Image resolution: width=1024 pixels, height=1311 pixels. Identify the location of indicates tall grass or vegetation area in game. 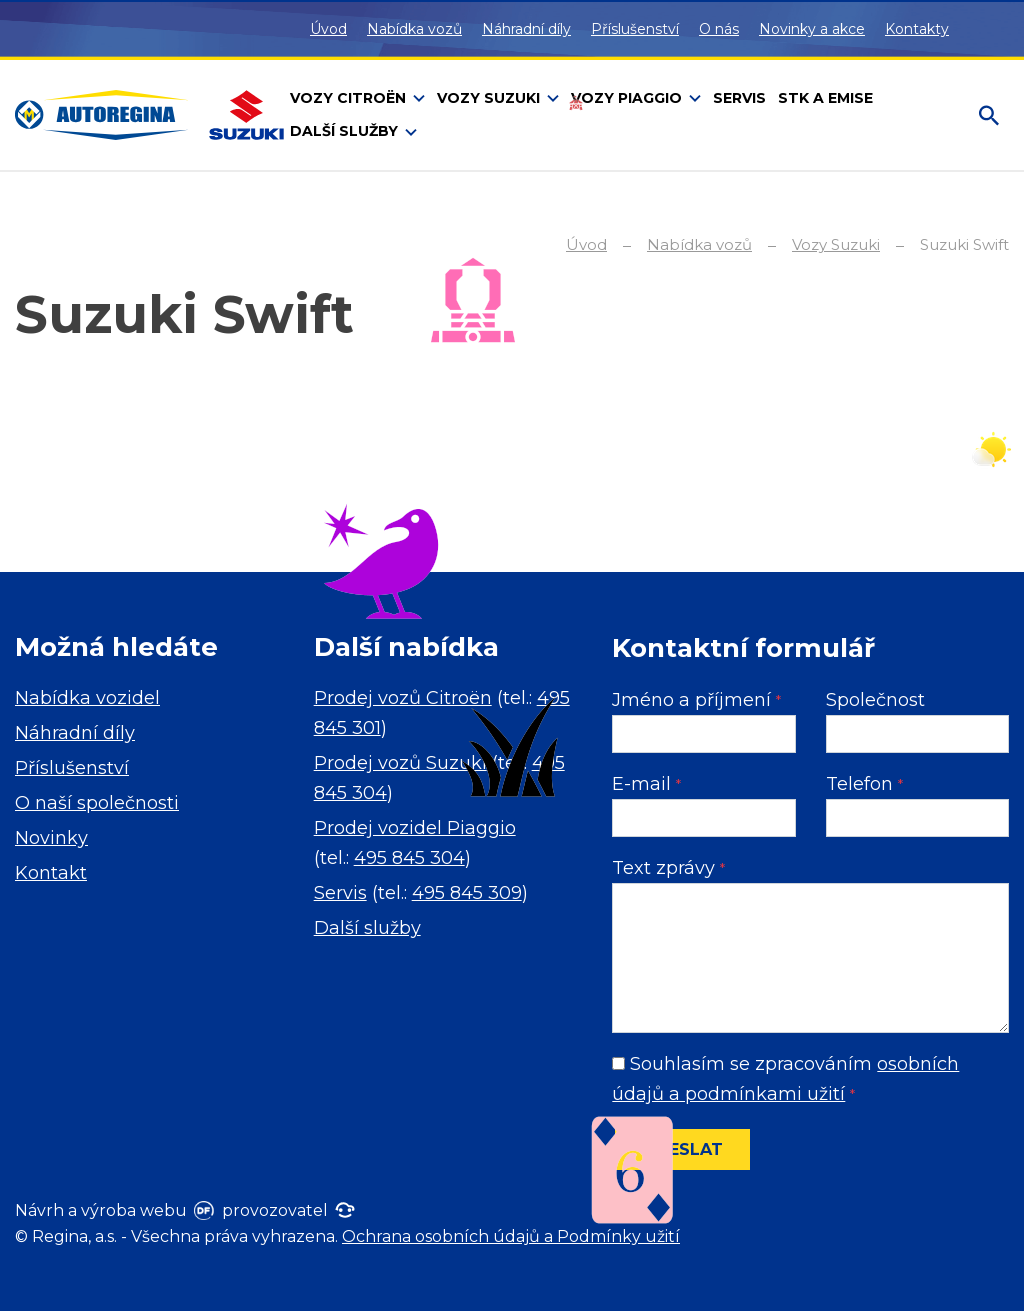
(510, 744).